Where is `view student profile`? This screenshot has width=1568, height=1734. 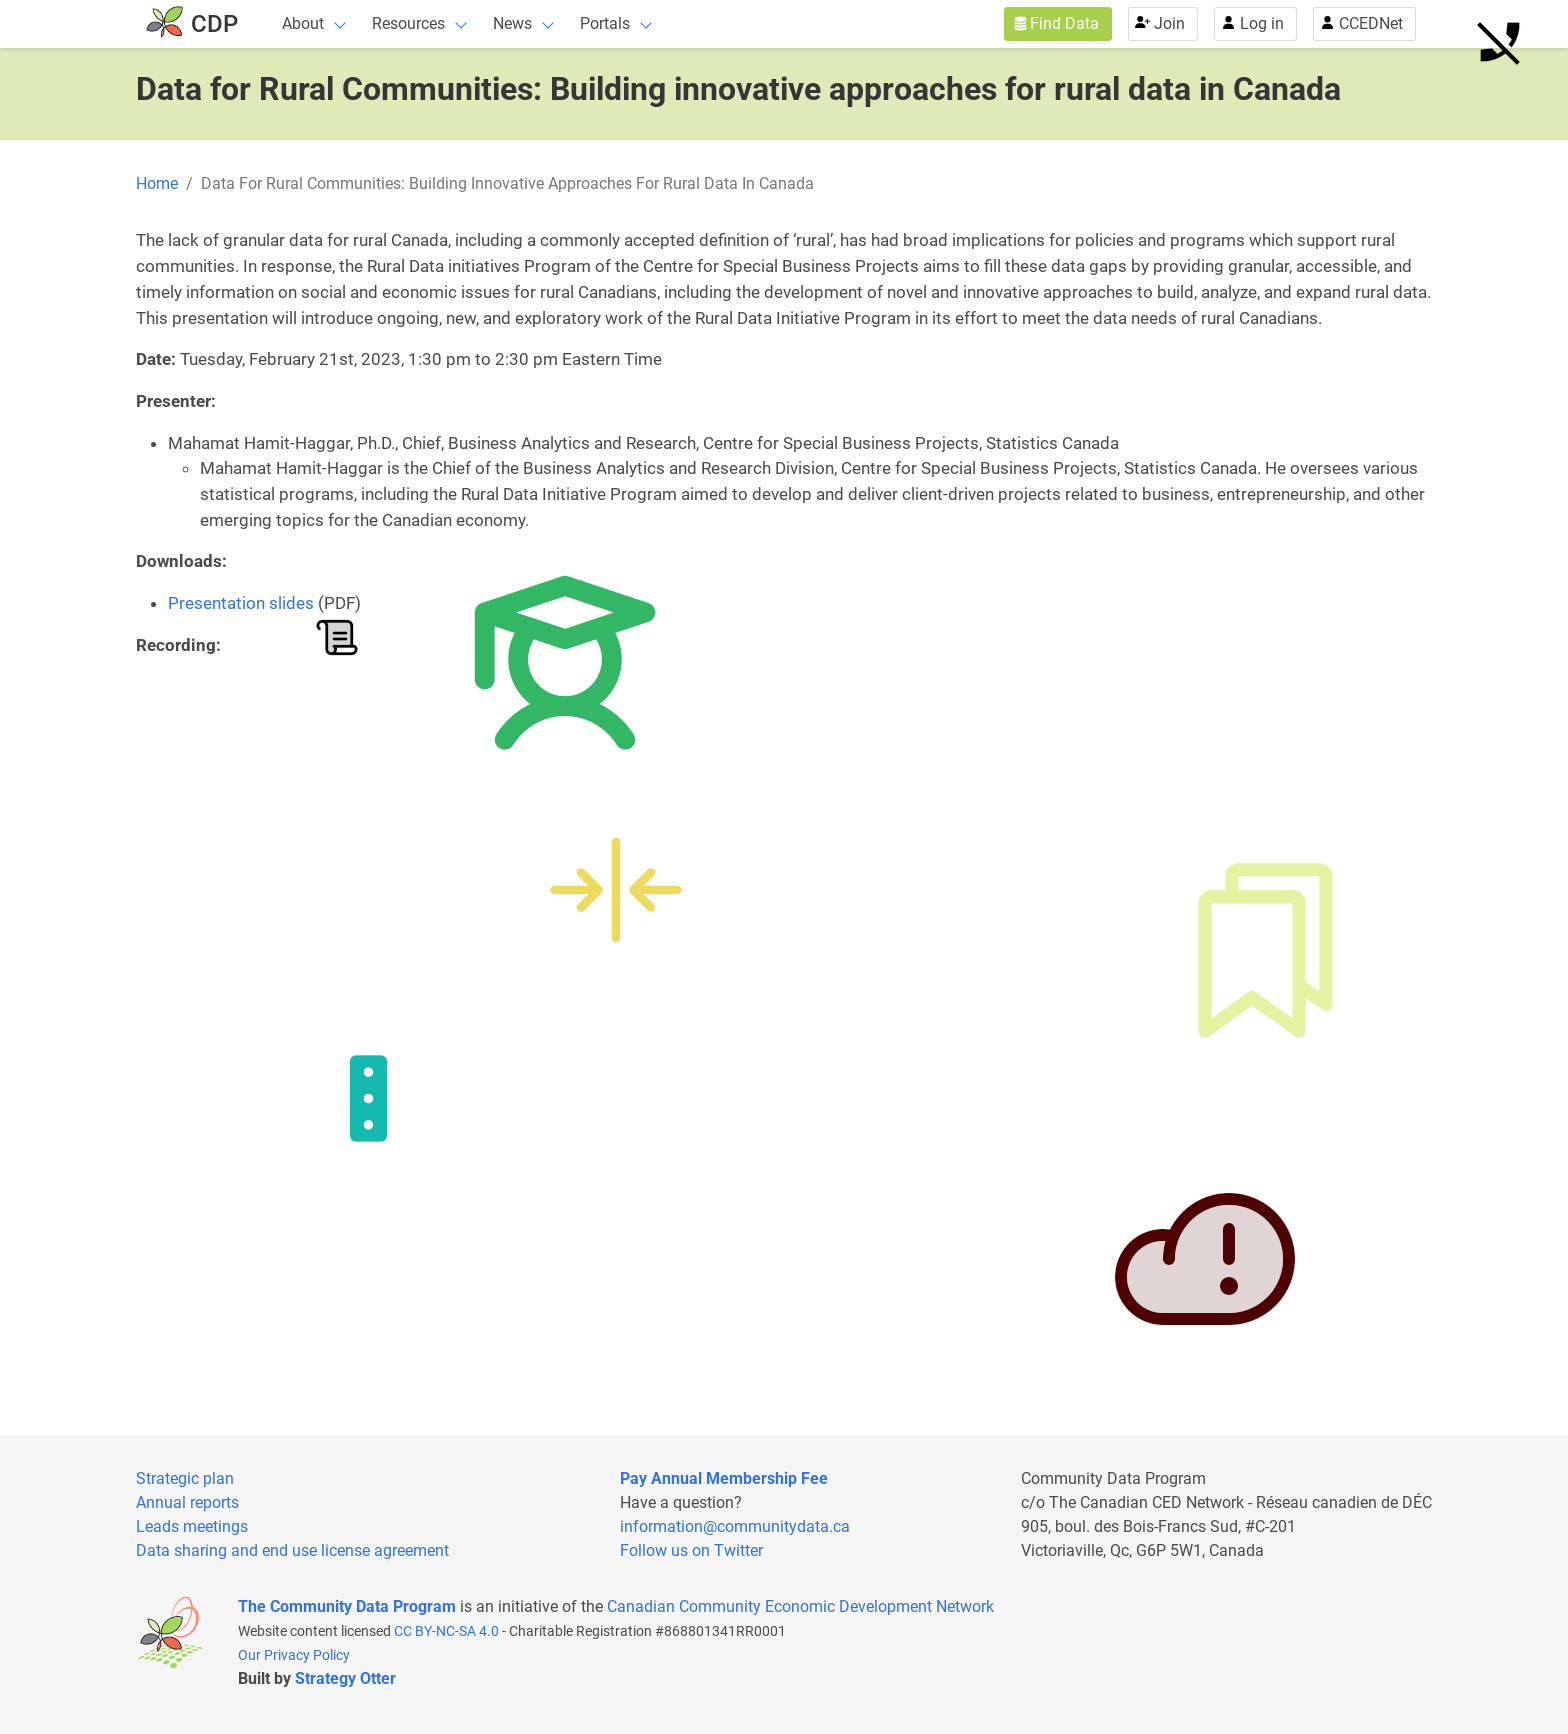 view student profile is located at coordinates (565, 666).